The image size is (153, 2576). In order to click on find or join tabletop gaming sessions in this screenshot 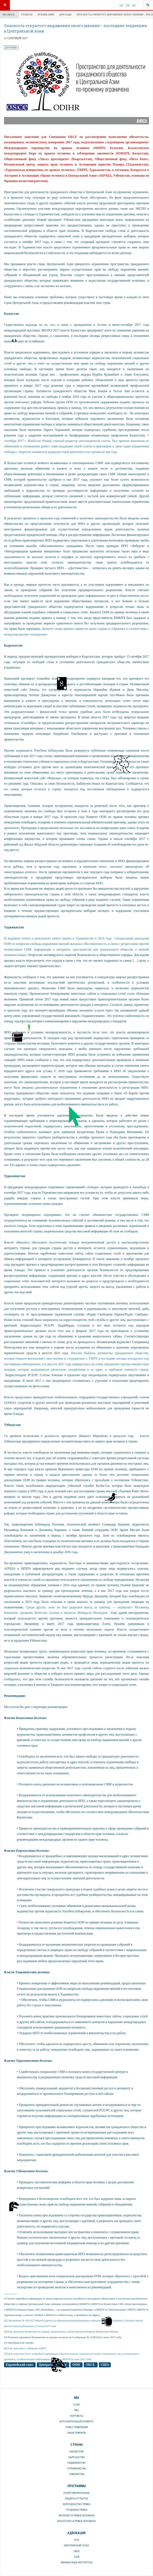, I will do `click(14, 340)`.